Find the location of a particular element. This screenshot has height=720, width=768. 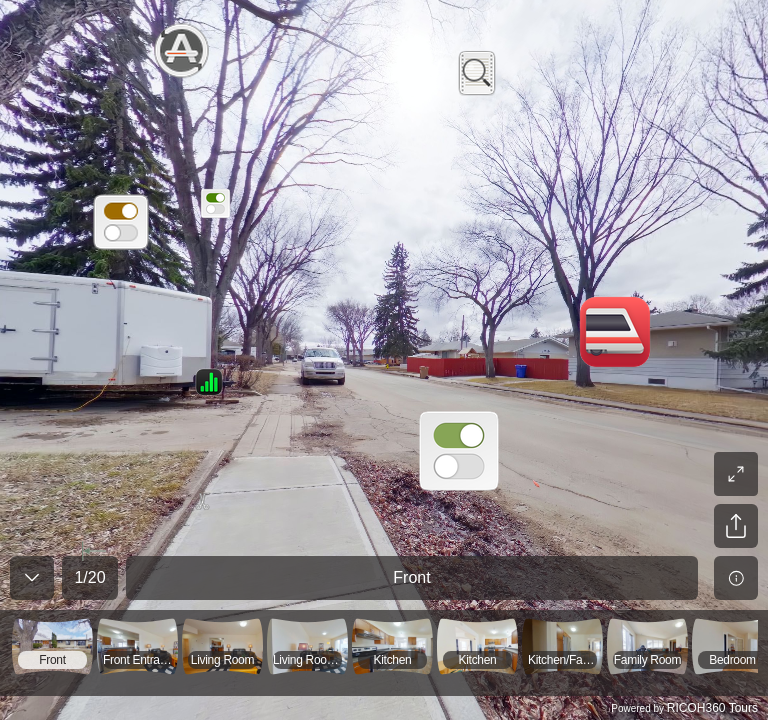

open apple numbers spreadsheet app is located at coordinates (209, 382).